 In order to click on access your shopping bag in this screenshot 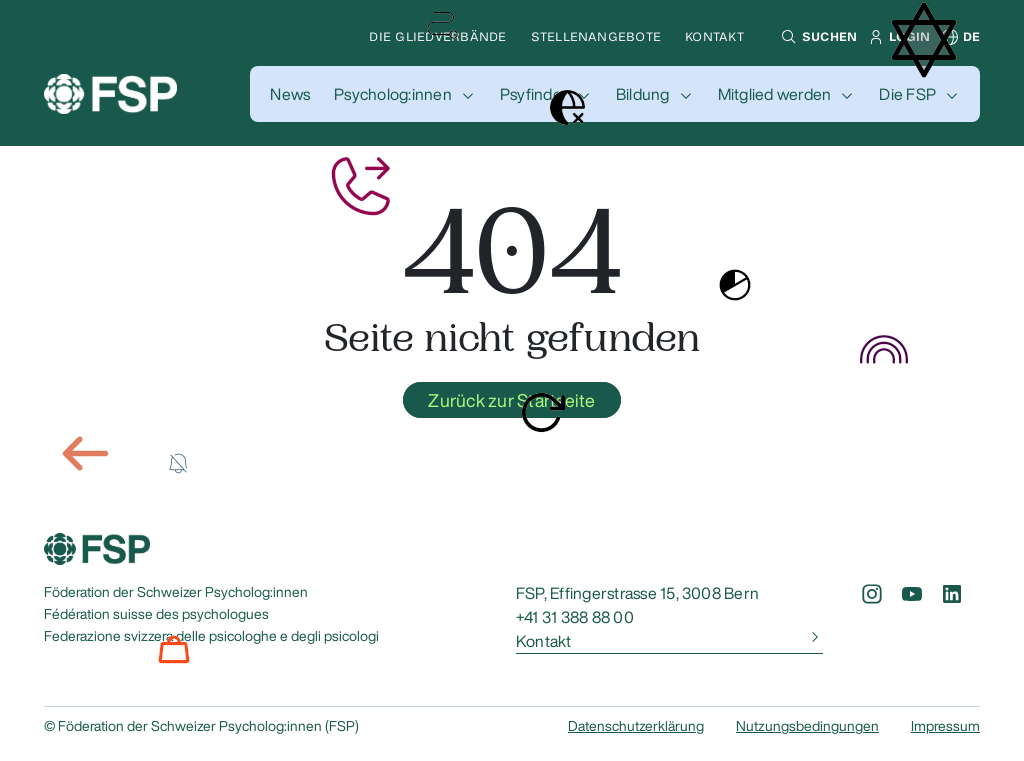, I will do `click(174, 651)`.